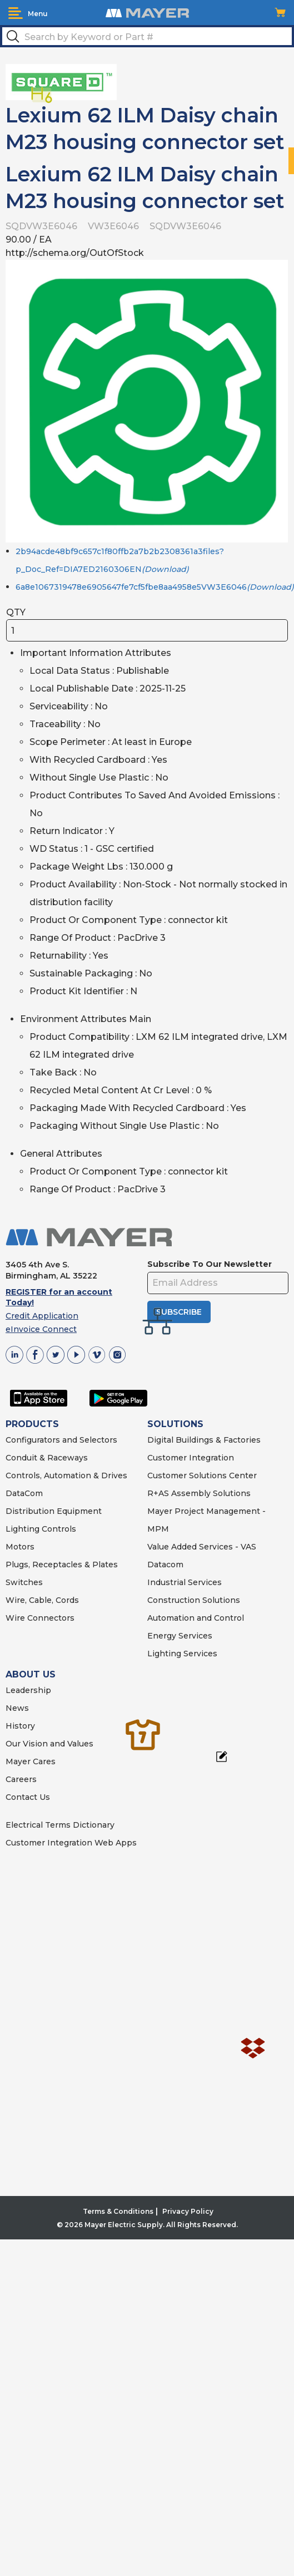  I want to click on format text as heading level 6, so click(41, 95).